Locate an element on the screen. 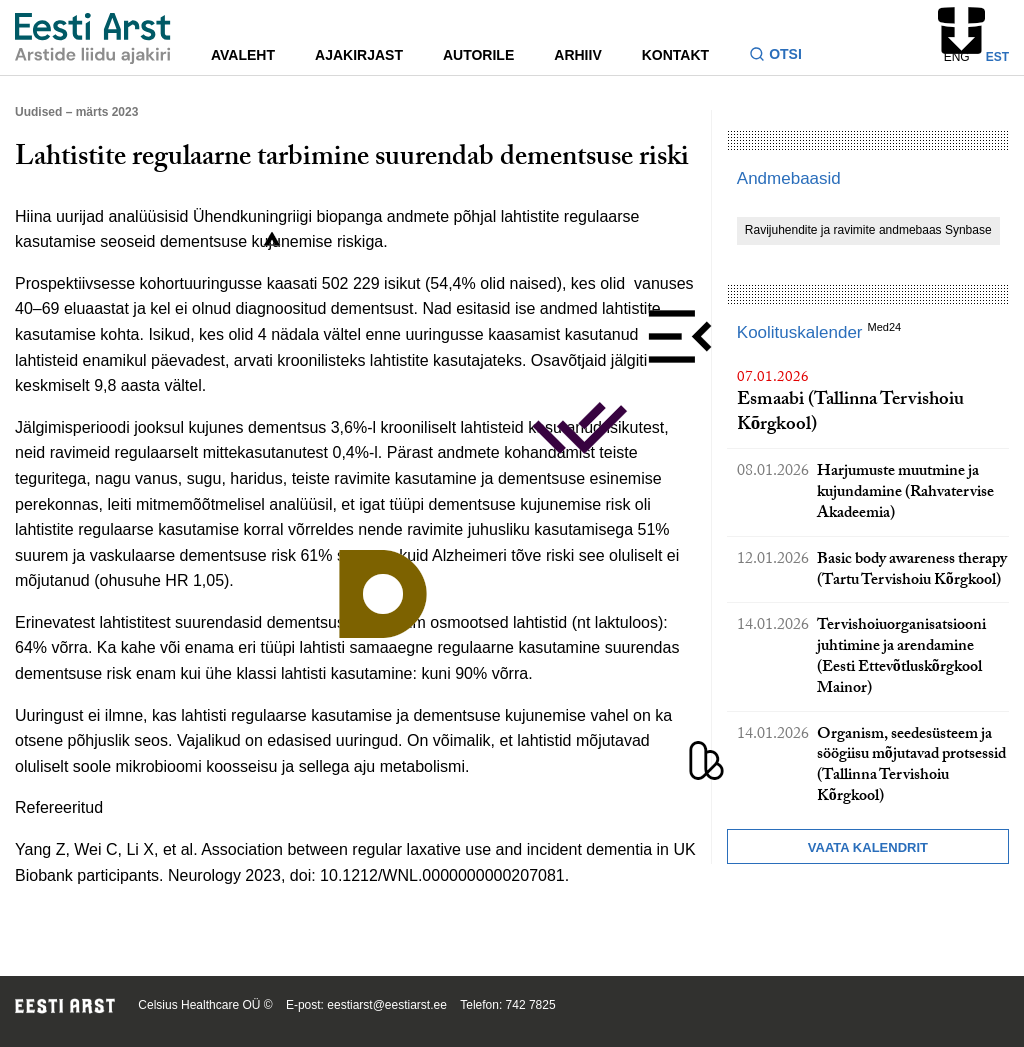 This screenshot has height=1047, width=1024. view campground or camping locations is located at coordinates (272, 239).